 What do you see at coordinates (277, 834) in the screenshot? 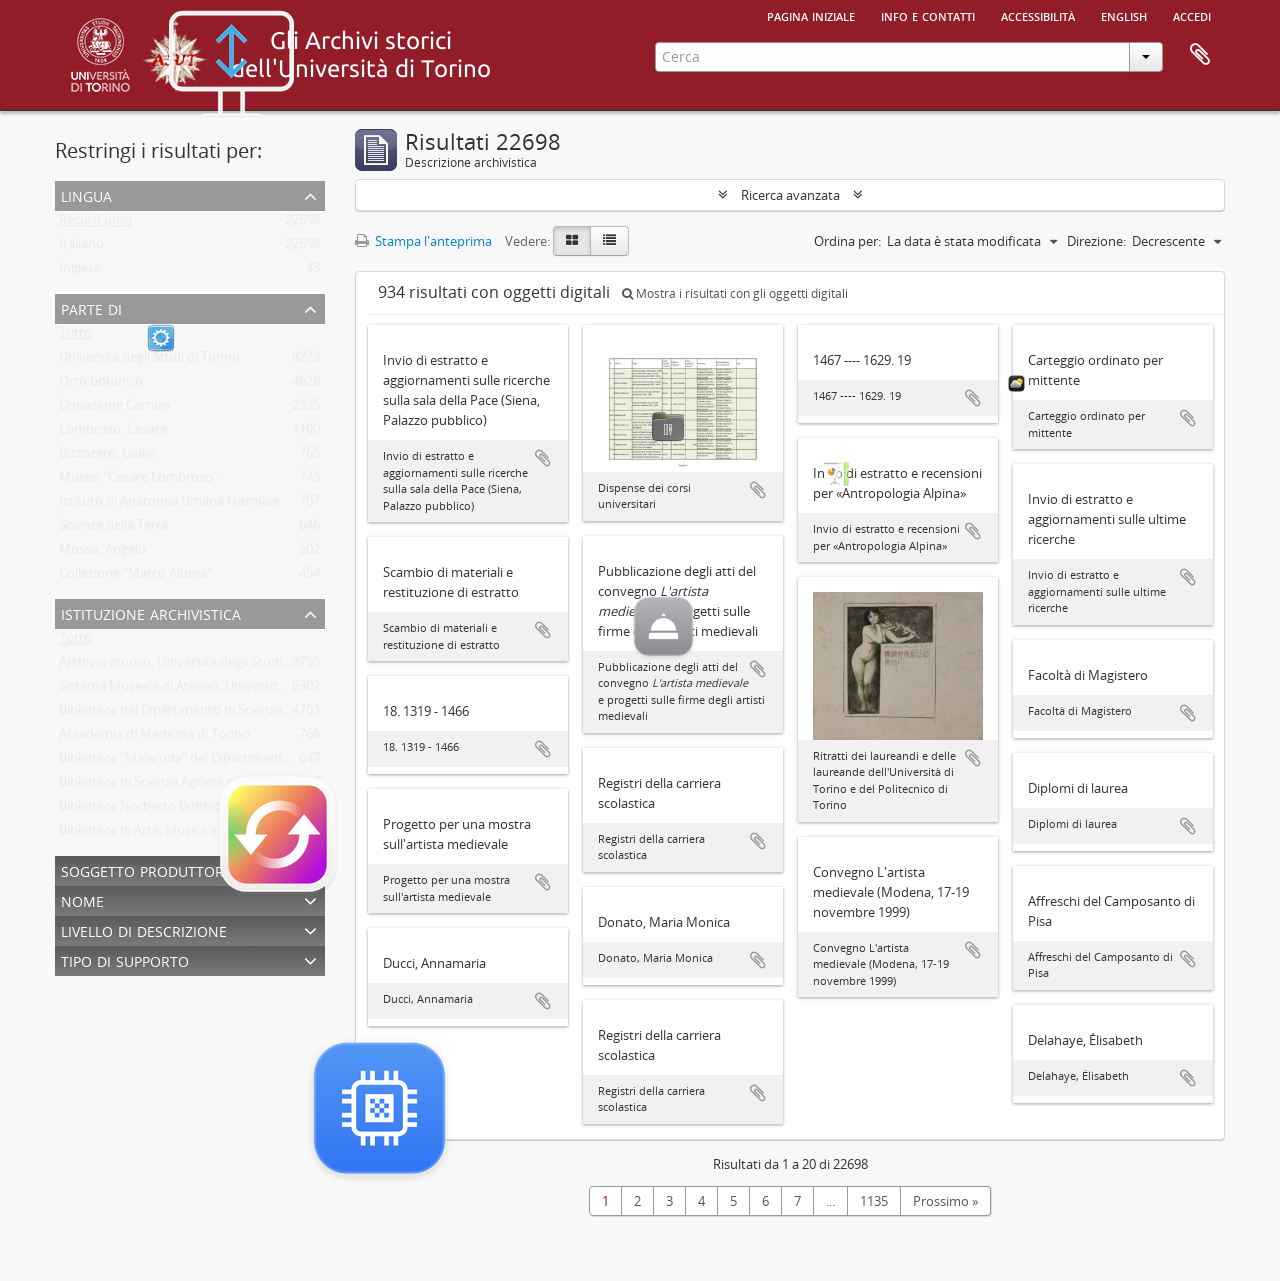
I see `open switcheroo image converter app` at bounding box center [277, 834].